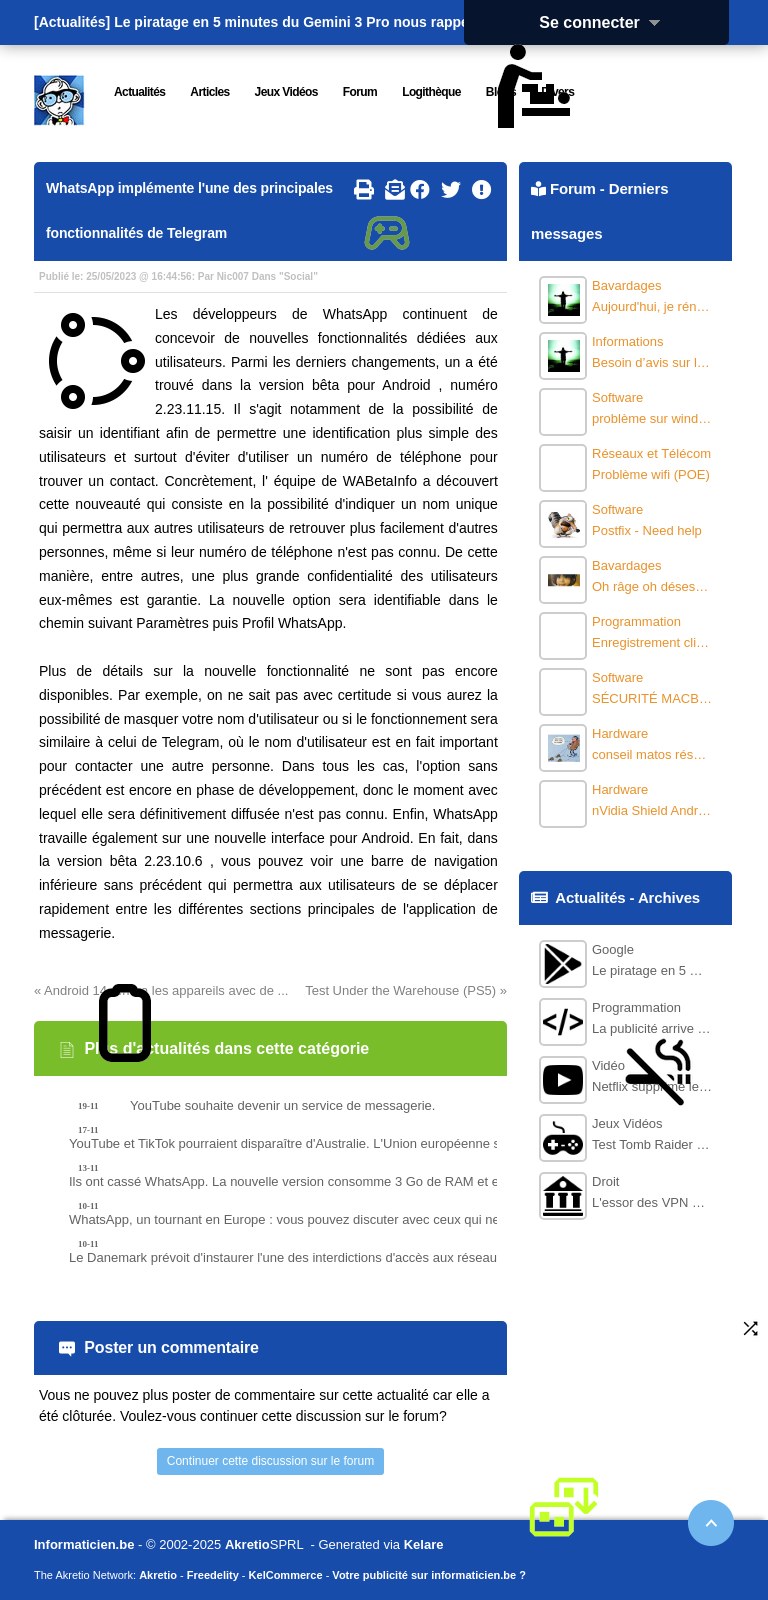 The width and height of the screenshot is (768, 1600). Describe the element at coordinates (750, 1328) in the screenshot. I see `shuffle playlist or queue` at that location.